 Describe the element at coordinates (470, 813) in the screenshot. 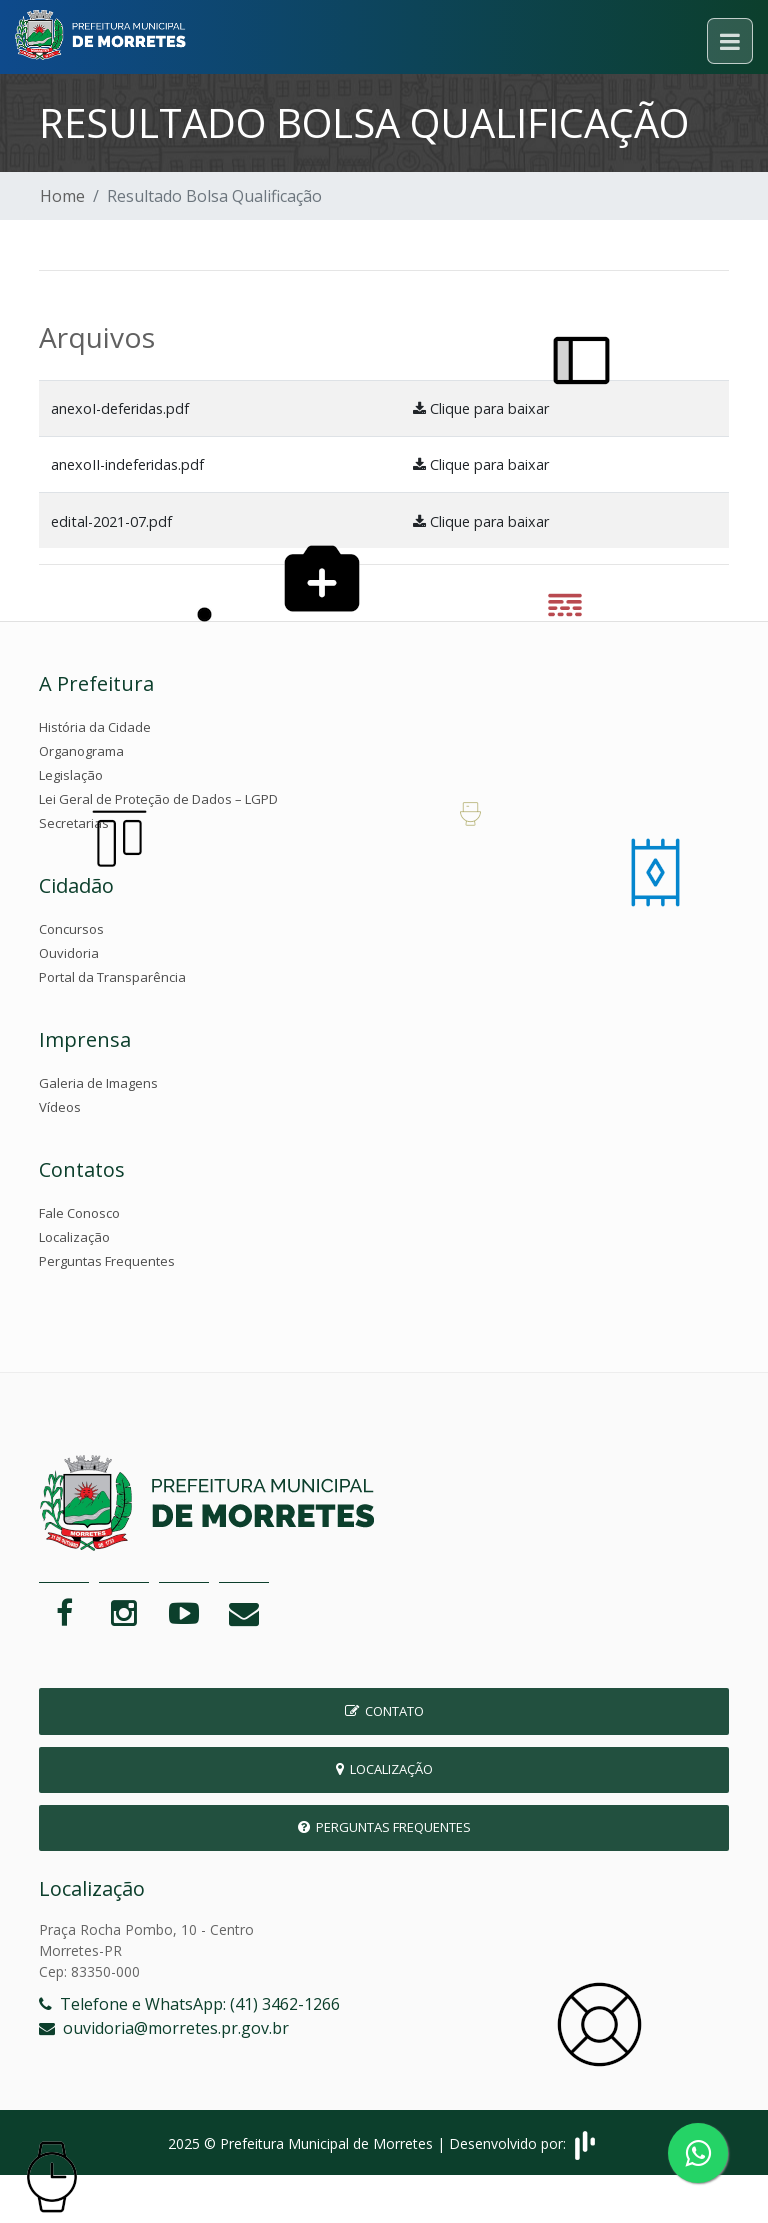

I see `locate nearby restrooms` at that location.